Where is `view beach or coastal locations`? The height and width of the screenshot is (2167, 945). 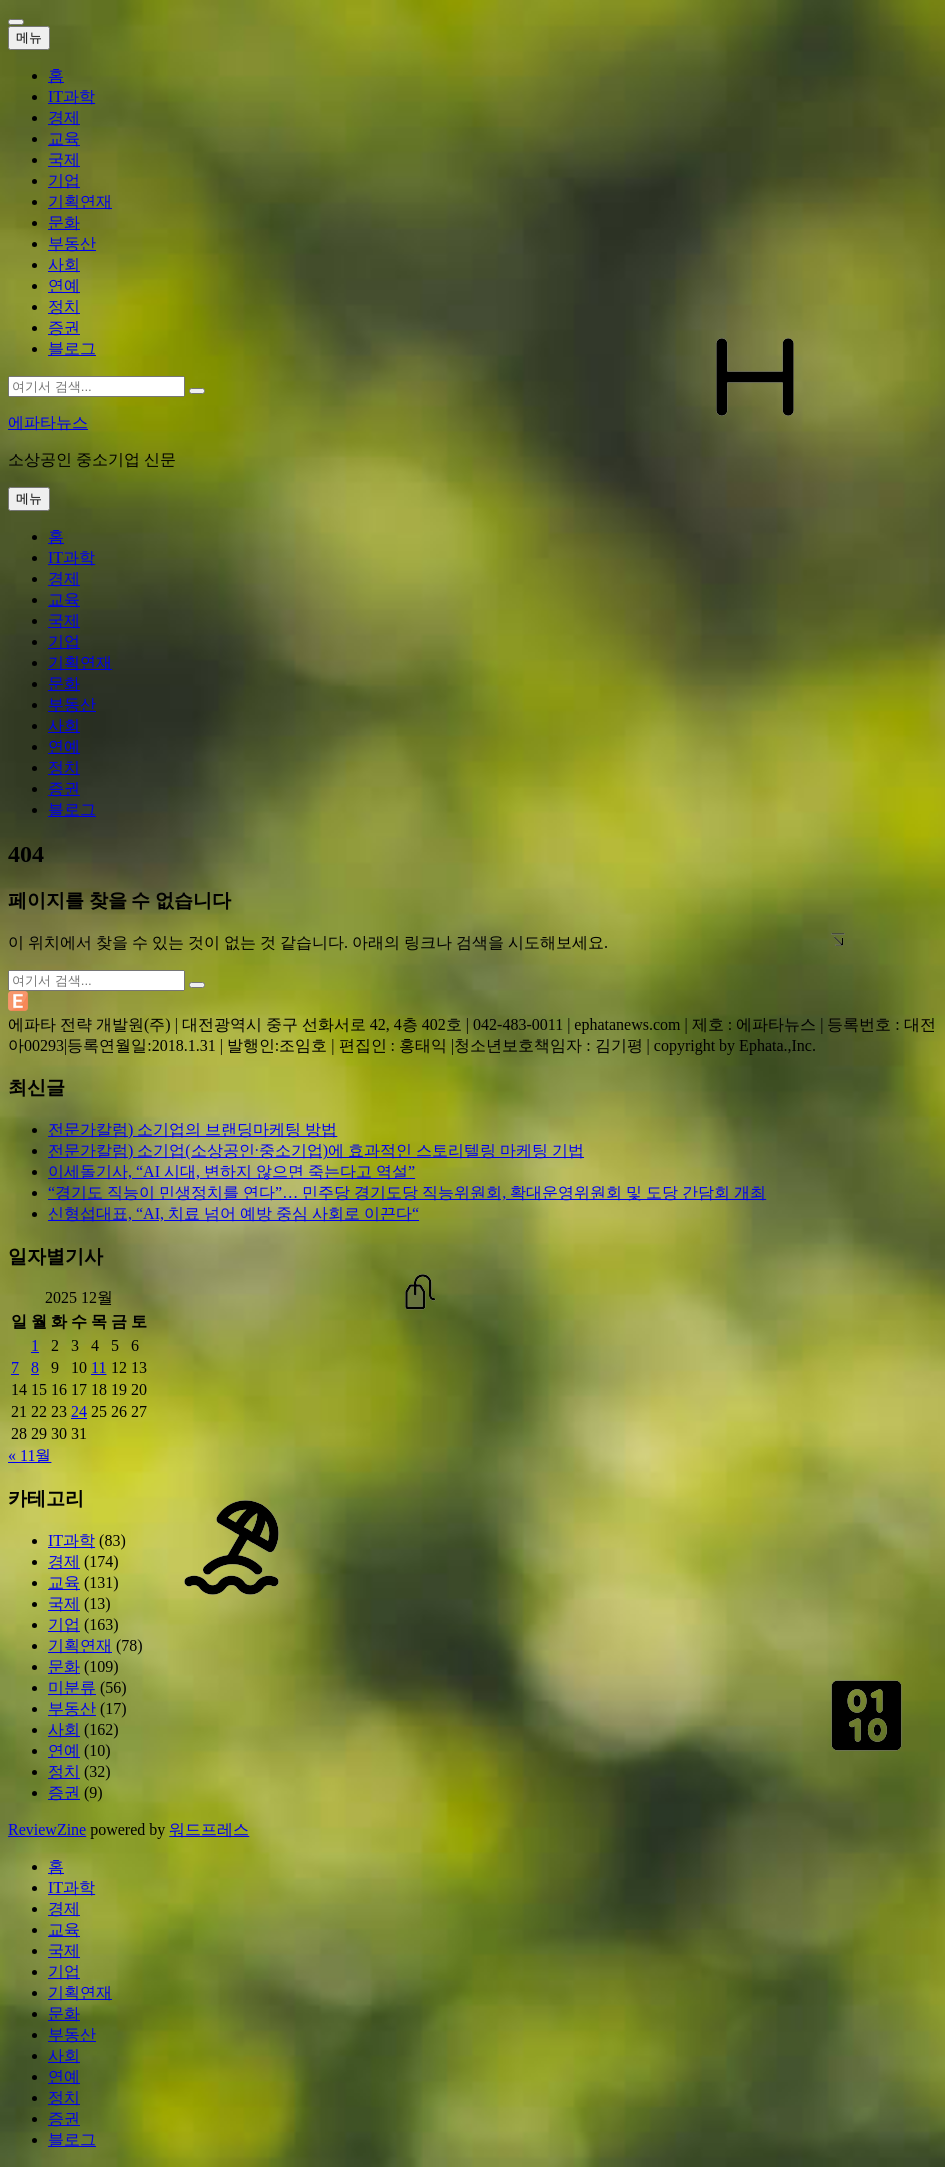
view beach or coastal locations is located at coordinates (231, 1547).